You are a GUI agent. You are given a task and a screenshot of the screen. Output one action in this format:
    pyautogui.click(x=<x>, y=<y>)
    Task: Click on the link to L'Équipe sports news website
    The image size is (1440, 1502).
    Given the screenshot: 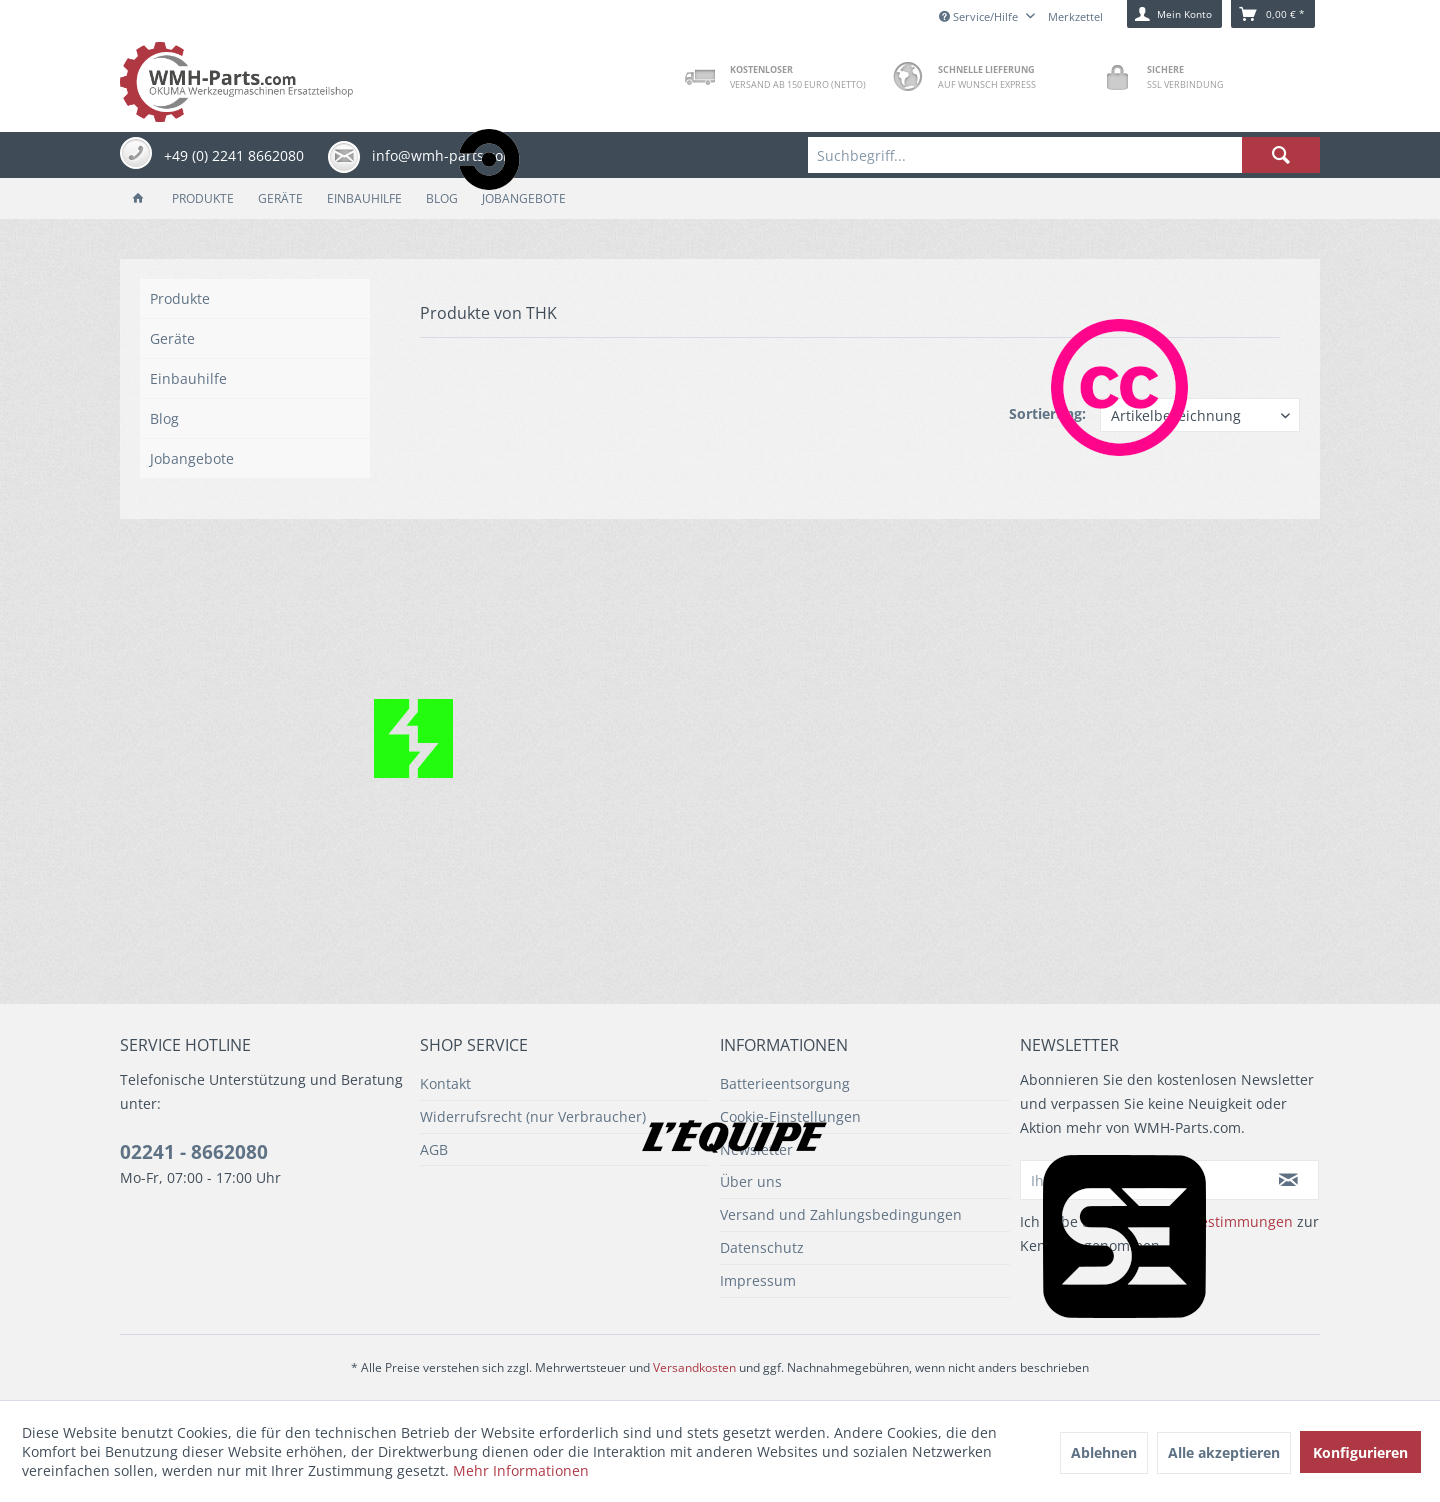 What is the action you would take?
    pyautogui.click(x=734, y=1136)
    